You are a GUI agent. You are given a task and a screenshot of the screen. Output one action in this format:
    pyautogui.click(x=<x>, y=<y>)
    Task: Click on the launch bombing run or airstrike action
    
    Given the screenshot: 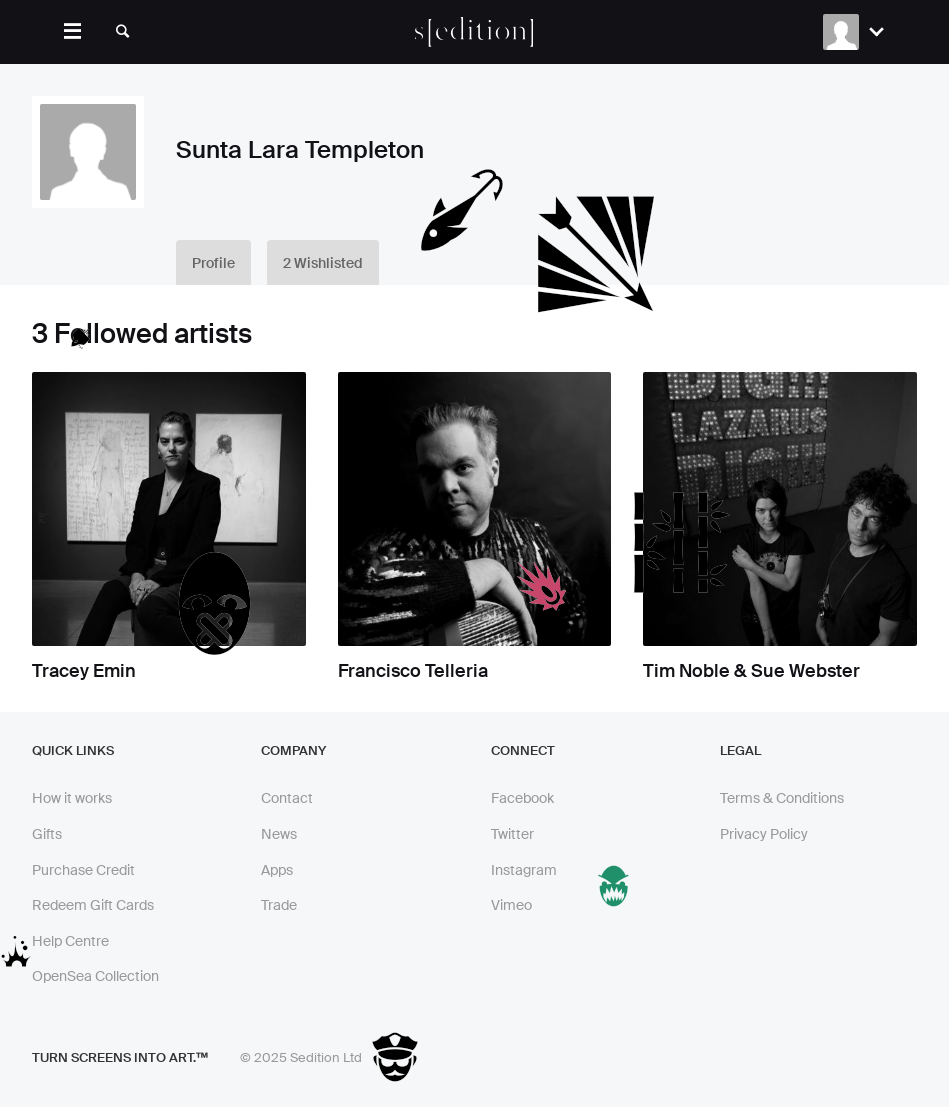 What is the action you would take?
    pyautogui.click(x=80, y=338)
    